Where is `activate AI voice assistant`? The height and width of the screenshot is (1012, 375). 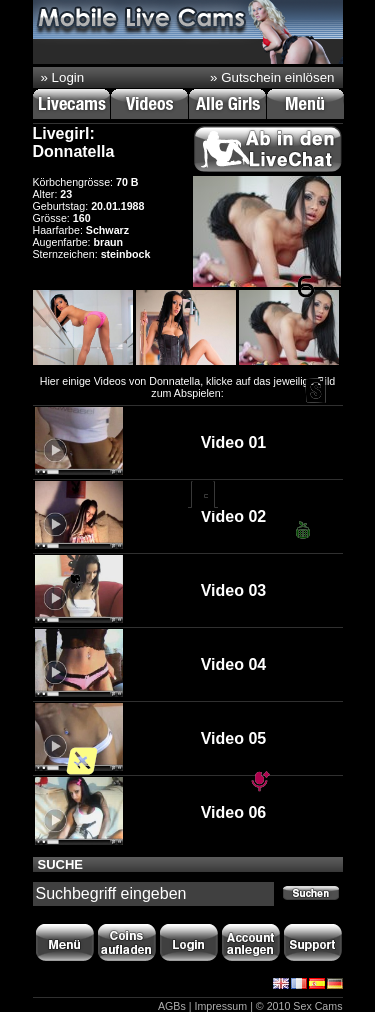
activate AI voice assistant is located at coordinates (259, 781).